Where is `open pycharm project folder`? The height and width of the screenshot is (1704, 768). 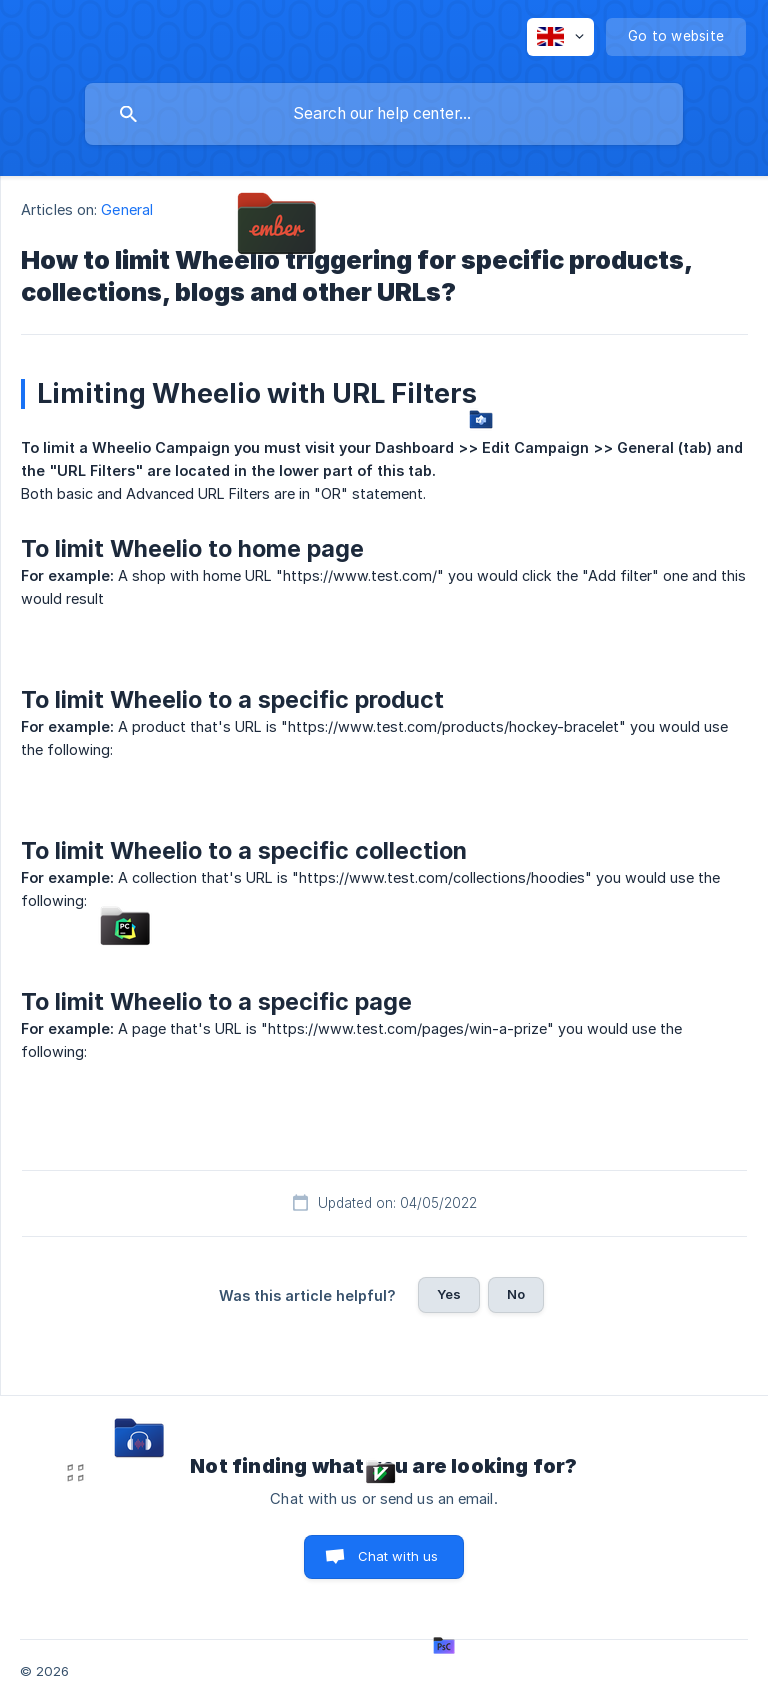 open pycharm project folder is located at coordinates (125, 927).